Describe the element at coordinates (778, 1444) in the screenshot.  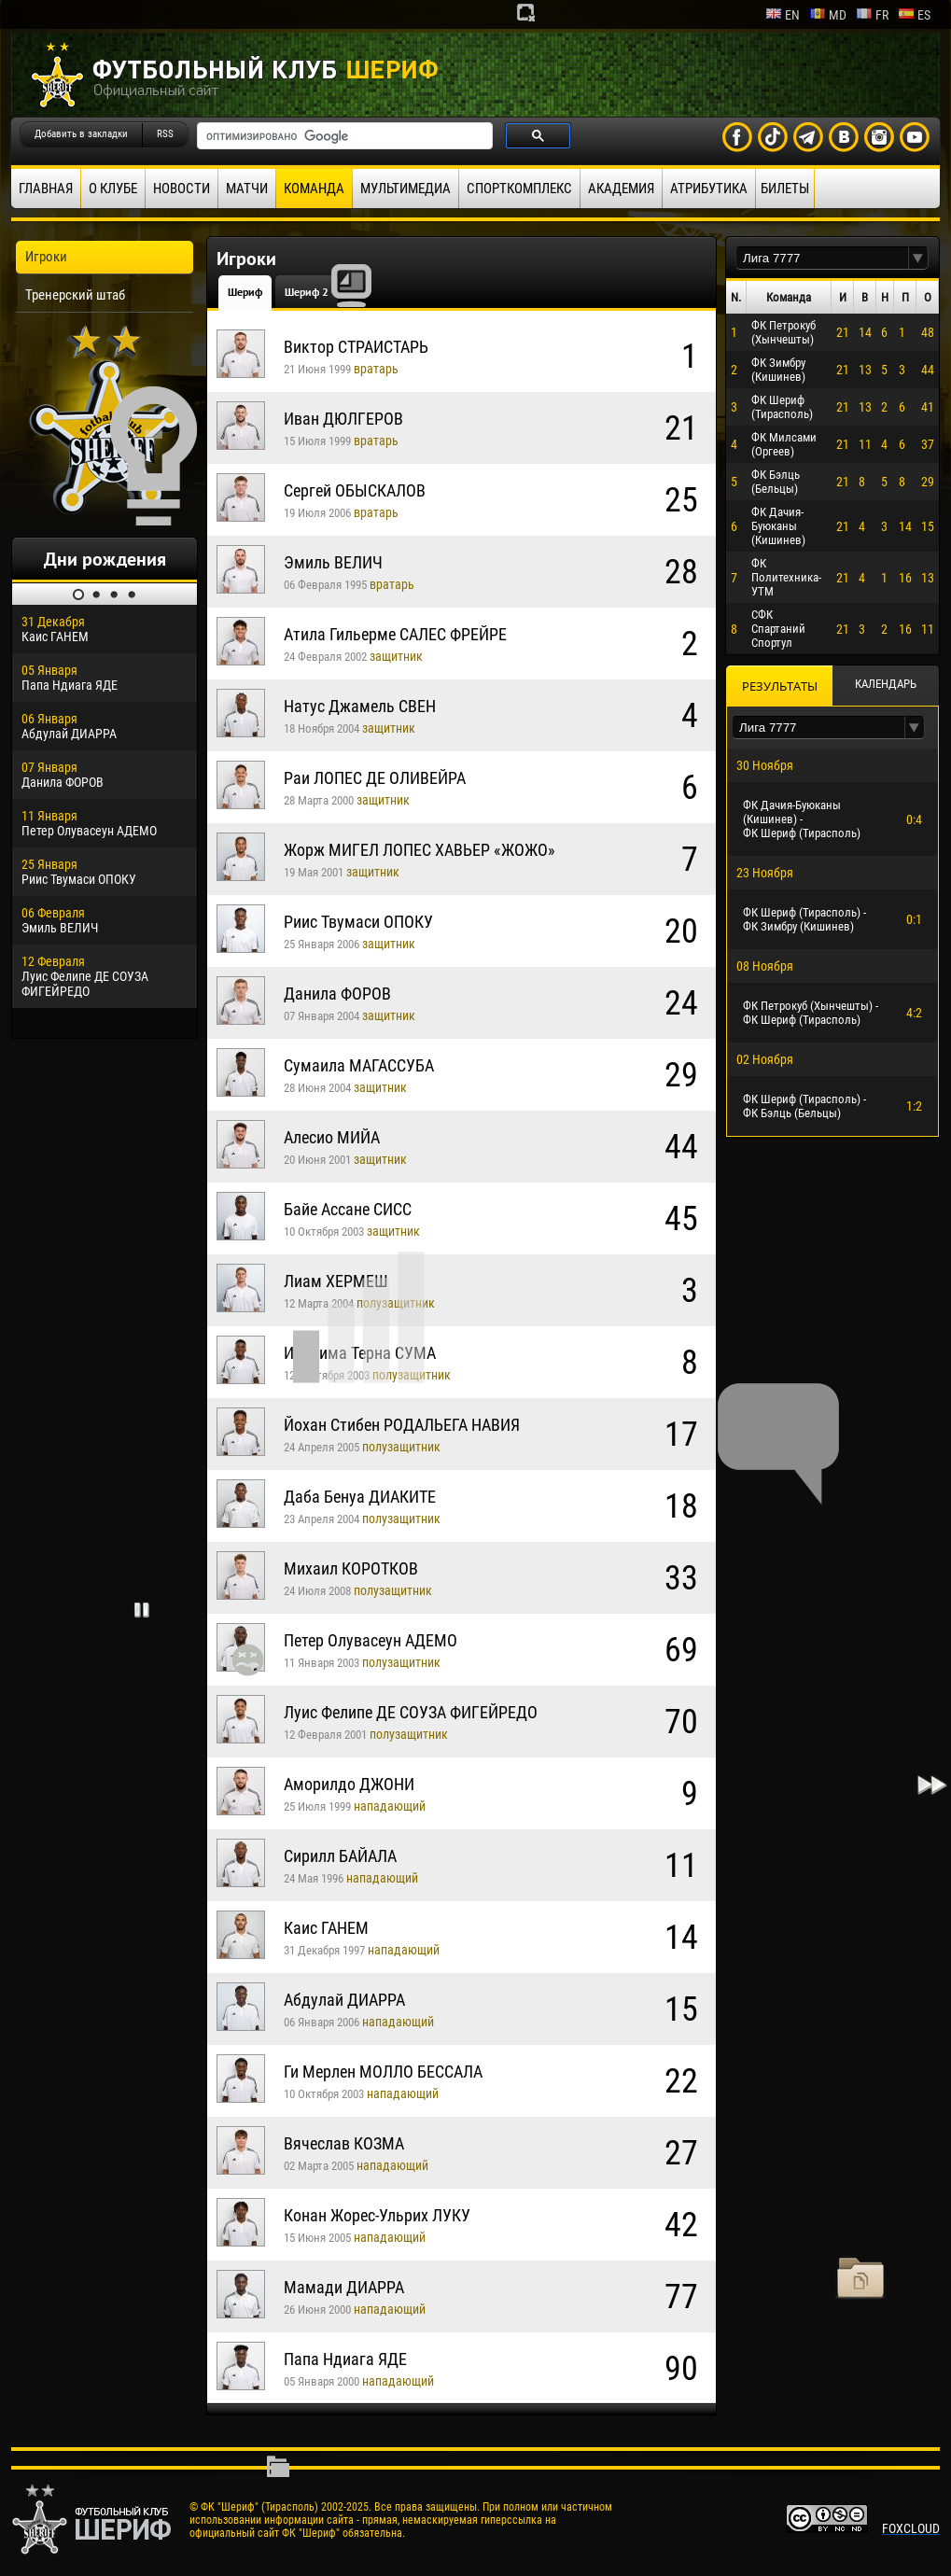
I see `indicates user is available to chat` at that location.